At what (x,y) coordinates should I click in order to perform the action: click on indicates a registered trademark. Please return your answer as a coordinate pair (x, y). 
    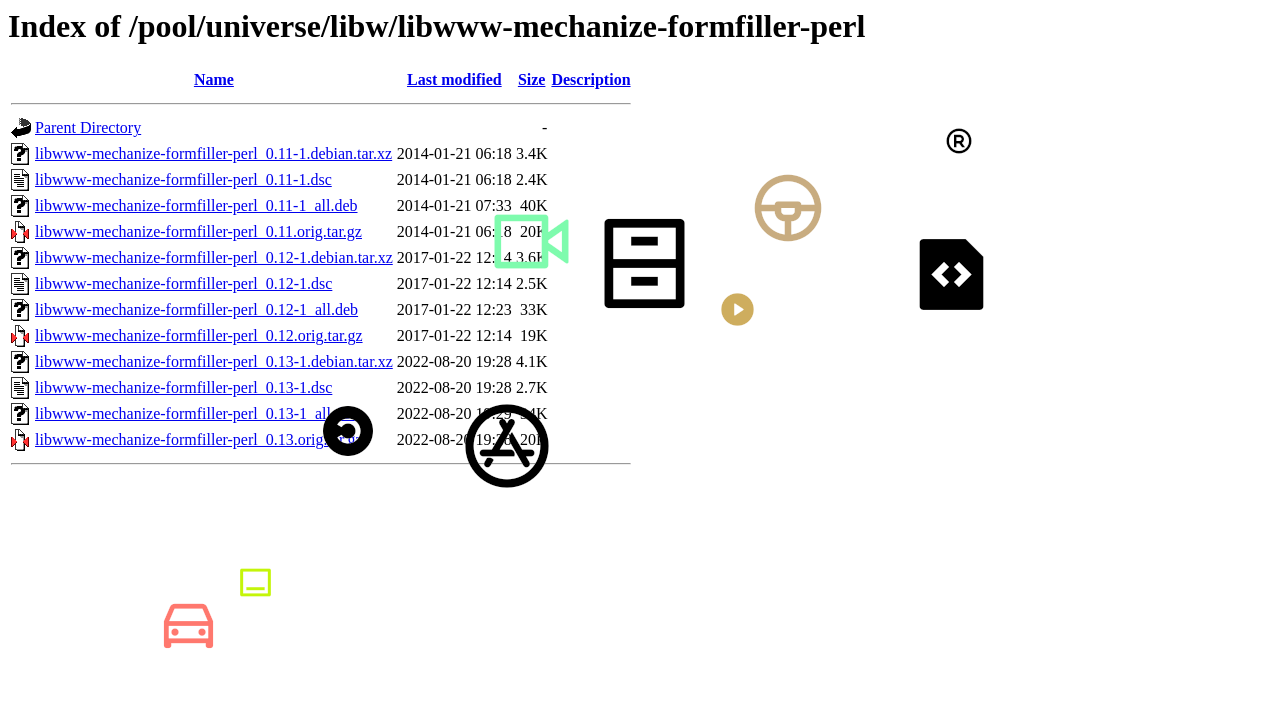
    Looking at the image, I should click on (959, 141).